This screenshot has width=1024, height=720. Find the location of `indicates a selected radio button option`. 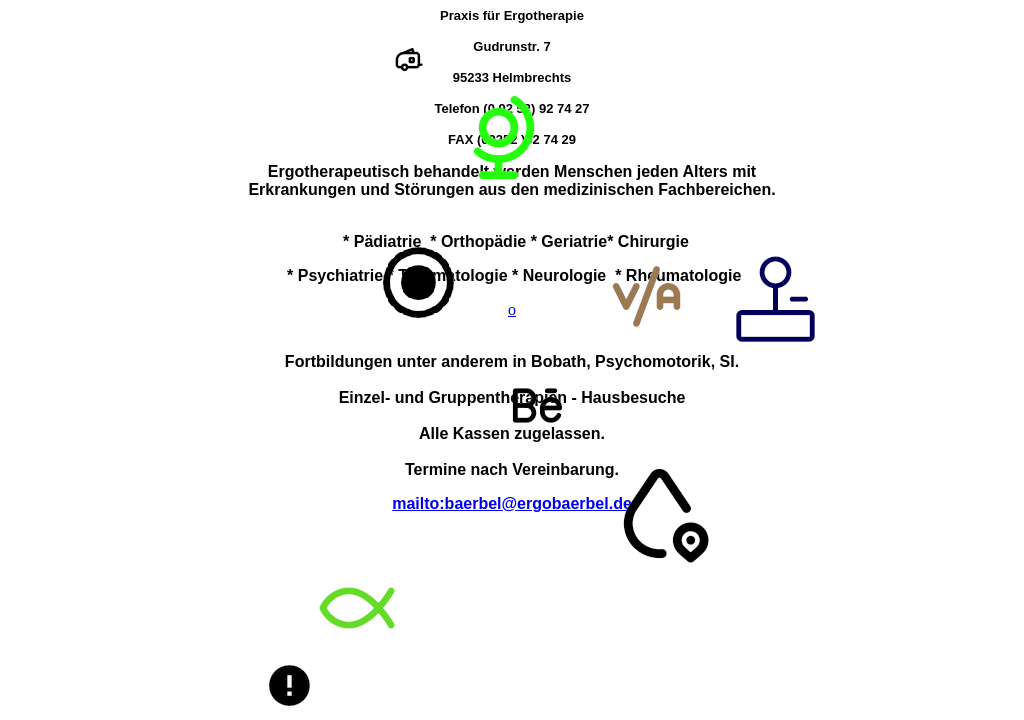

indicates a selected radio button option is located at coordinates (418, 282).